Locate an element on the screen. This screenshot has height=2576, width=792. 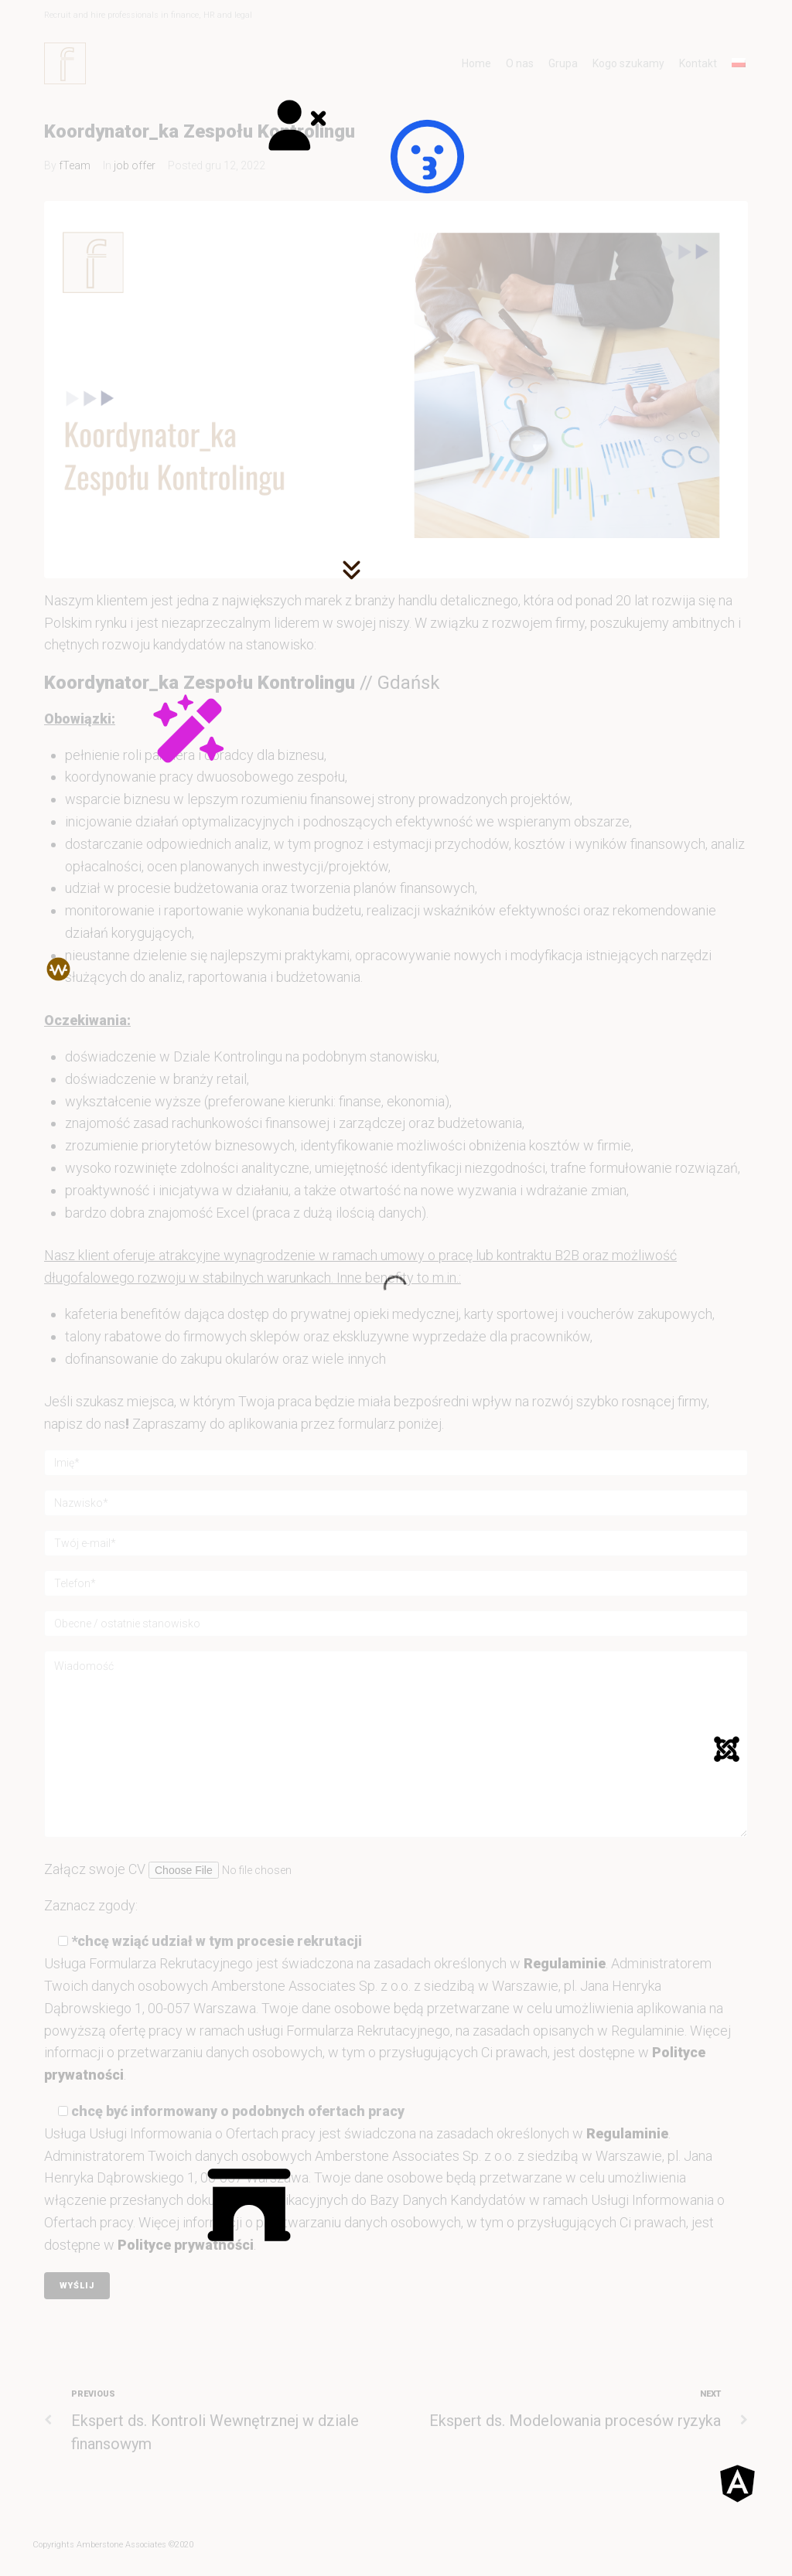
send a kiss or blowing kiss emoji is located at coordinates (427, 156).